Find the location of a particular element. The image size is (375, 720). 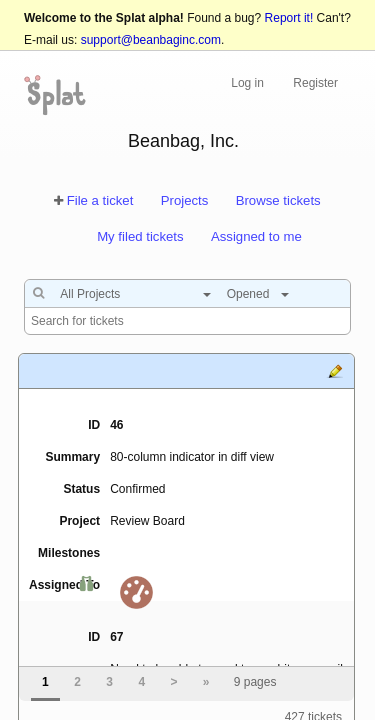

view performance or speed metrics is located at coordinates (136, 592).